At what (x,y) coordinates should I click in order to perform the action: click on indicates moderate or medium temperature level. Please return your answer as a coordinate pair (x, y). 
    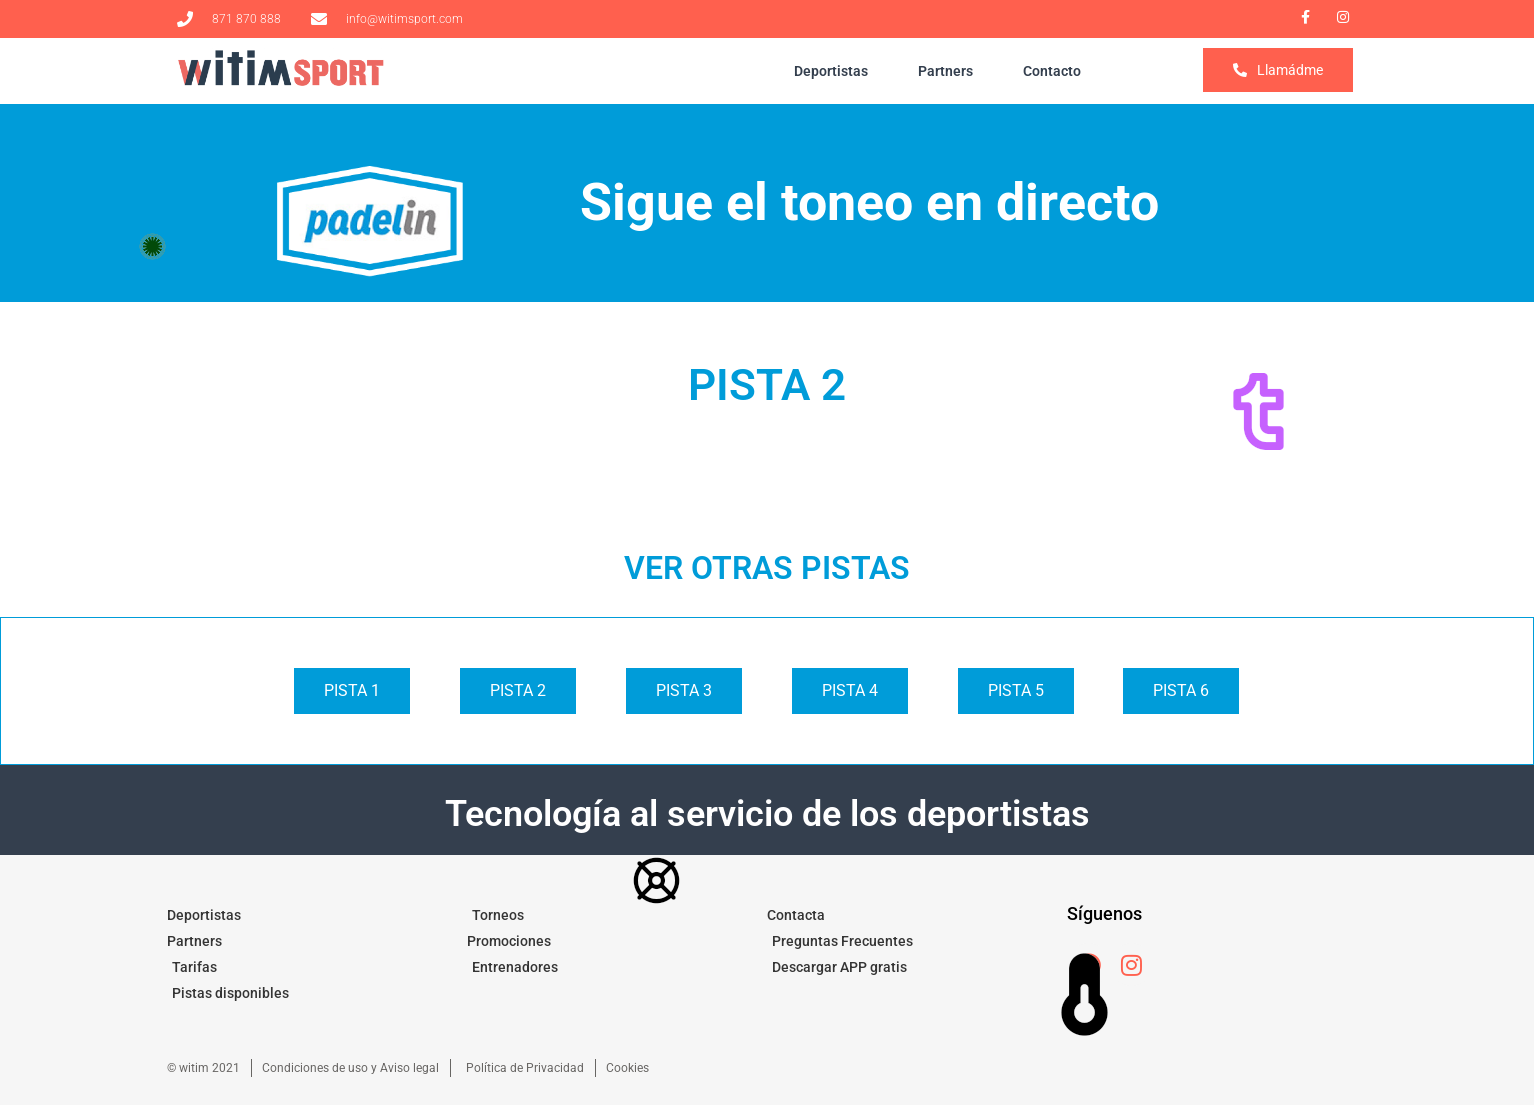
    Looking at the image, I should click on (1084, 994).